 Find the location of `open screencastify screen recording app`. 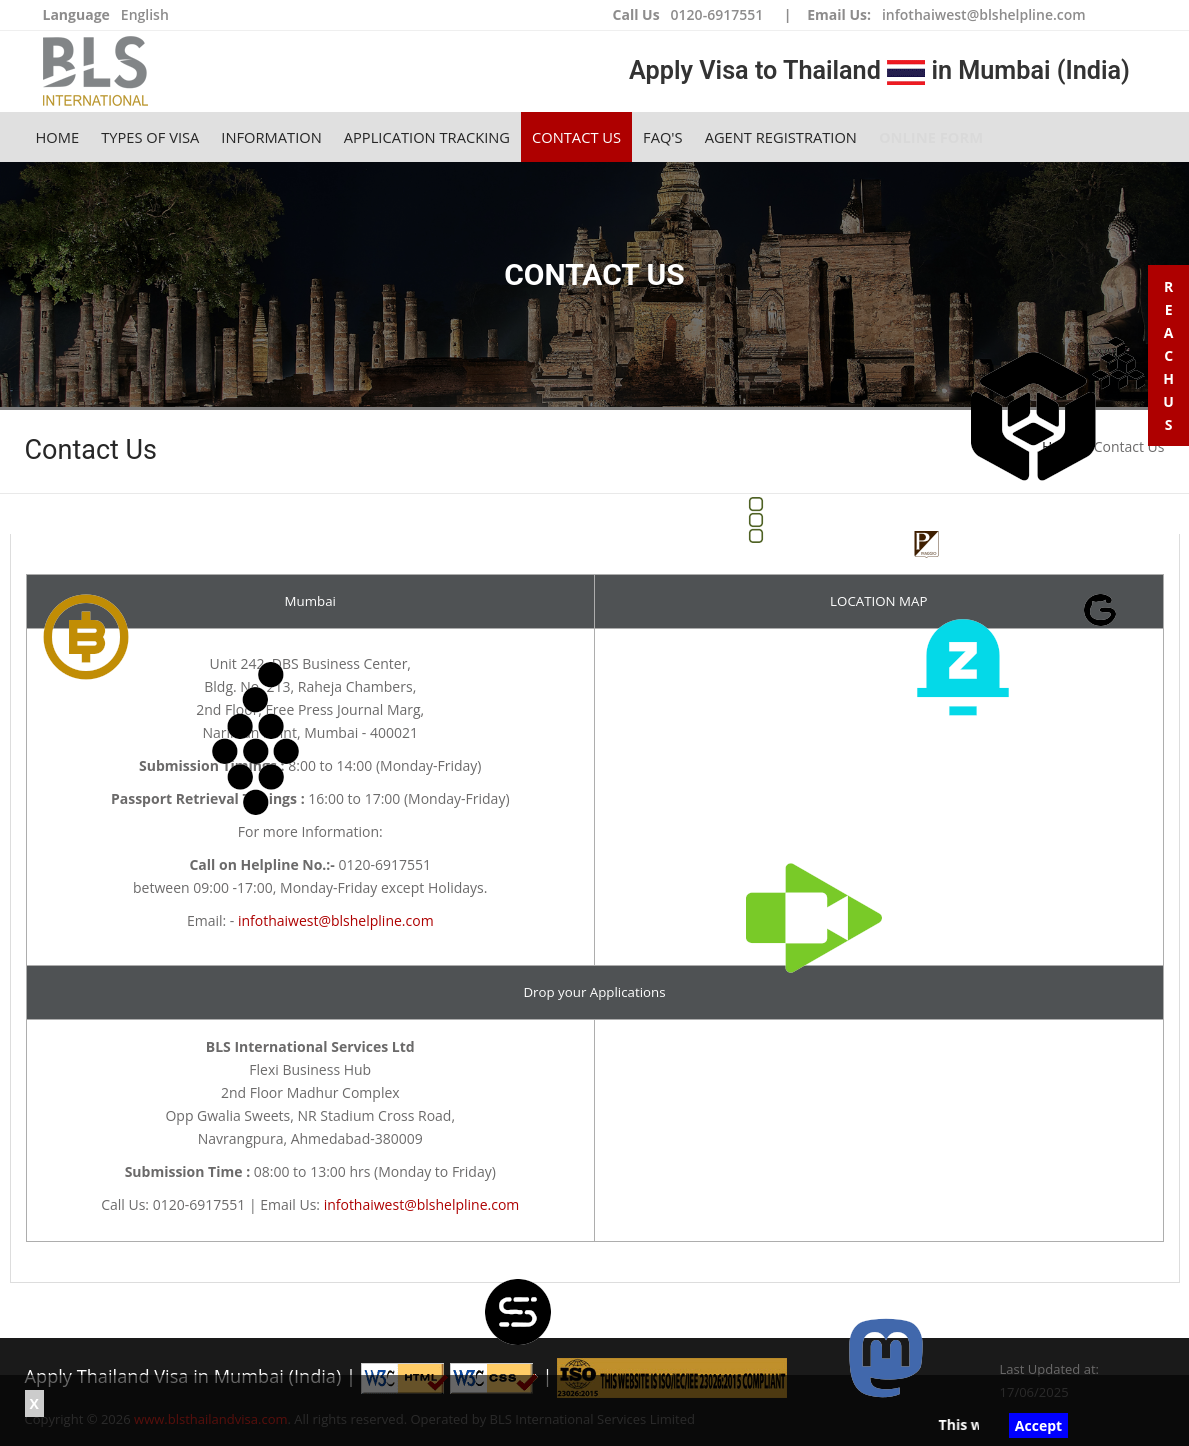

open screencastify screen recording app is located at coordinates (814, 918).